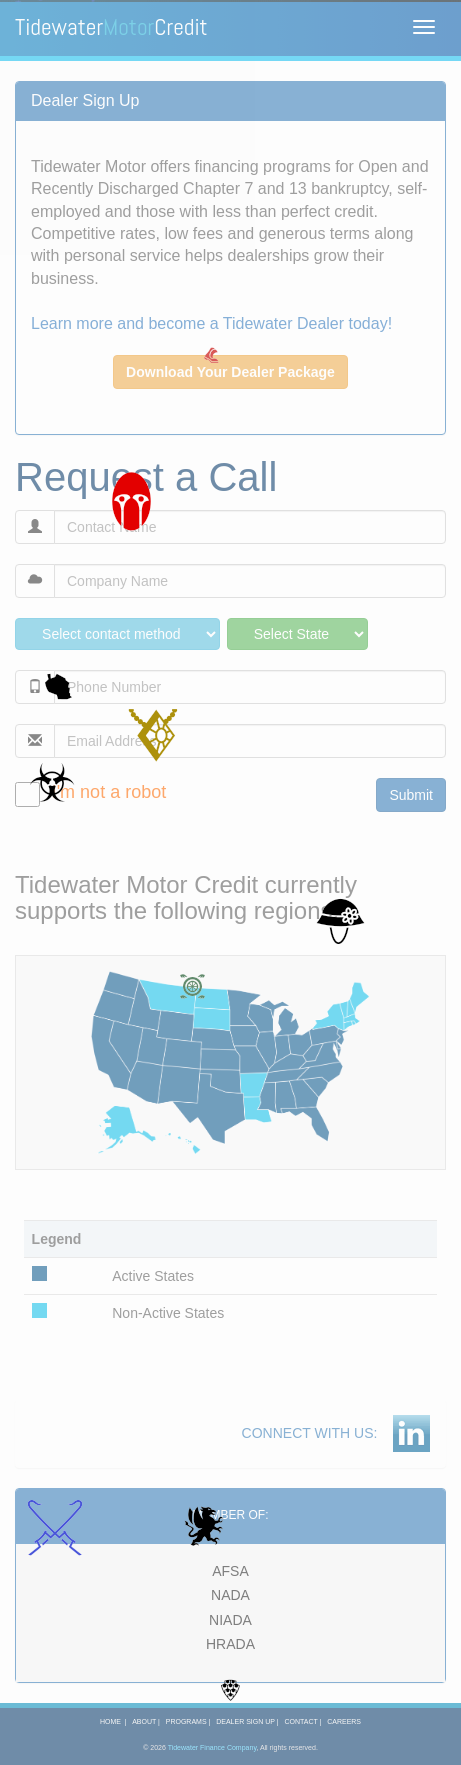 The width and height of the screenshot is (461, 1765). I want to click on indicates hazardous or dangerous content, so click(52, 783).